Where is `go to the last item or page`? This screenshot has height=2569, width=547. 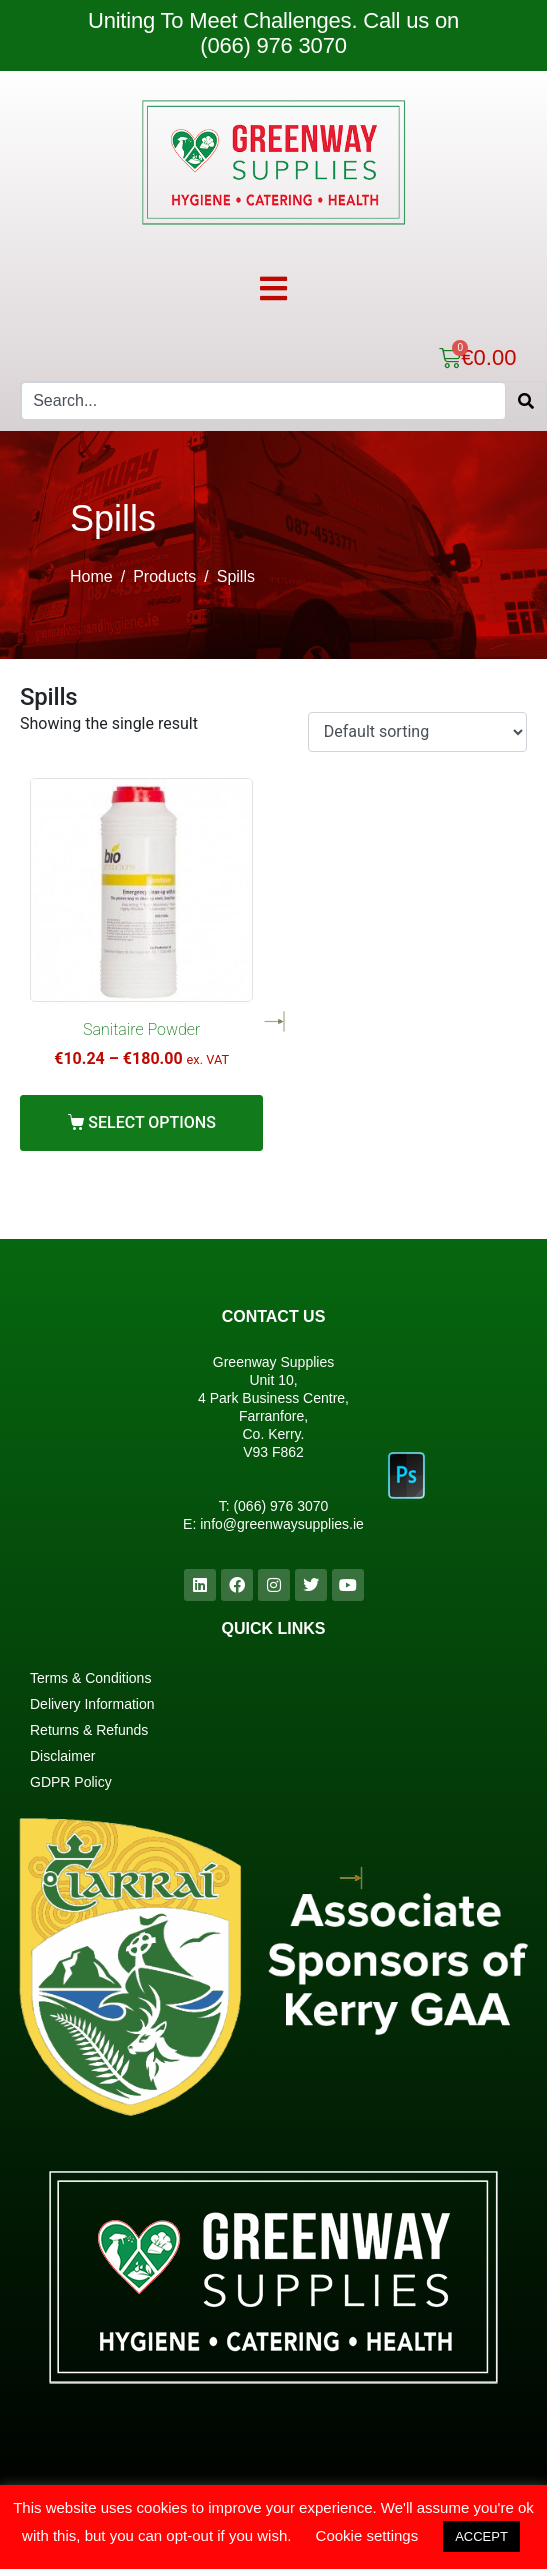
go to the last item or page is located at coordinates (351, 1878).